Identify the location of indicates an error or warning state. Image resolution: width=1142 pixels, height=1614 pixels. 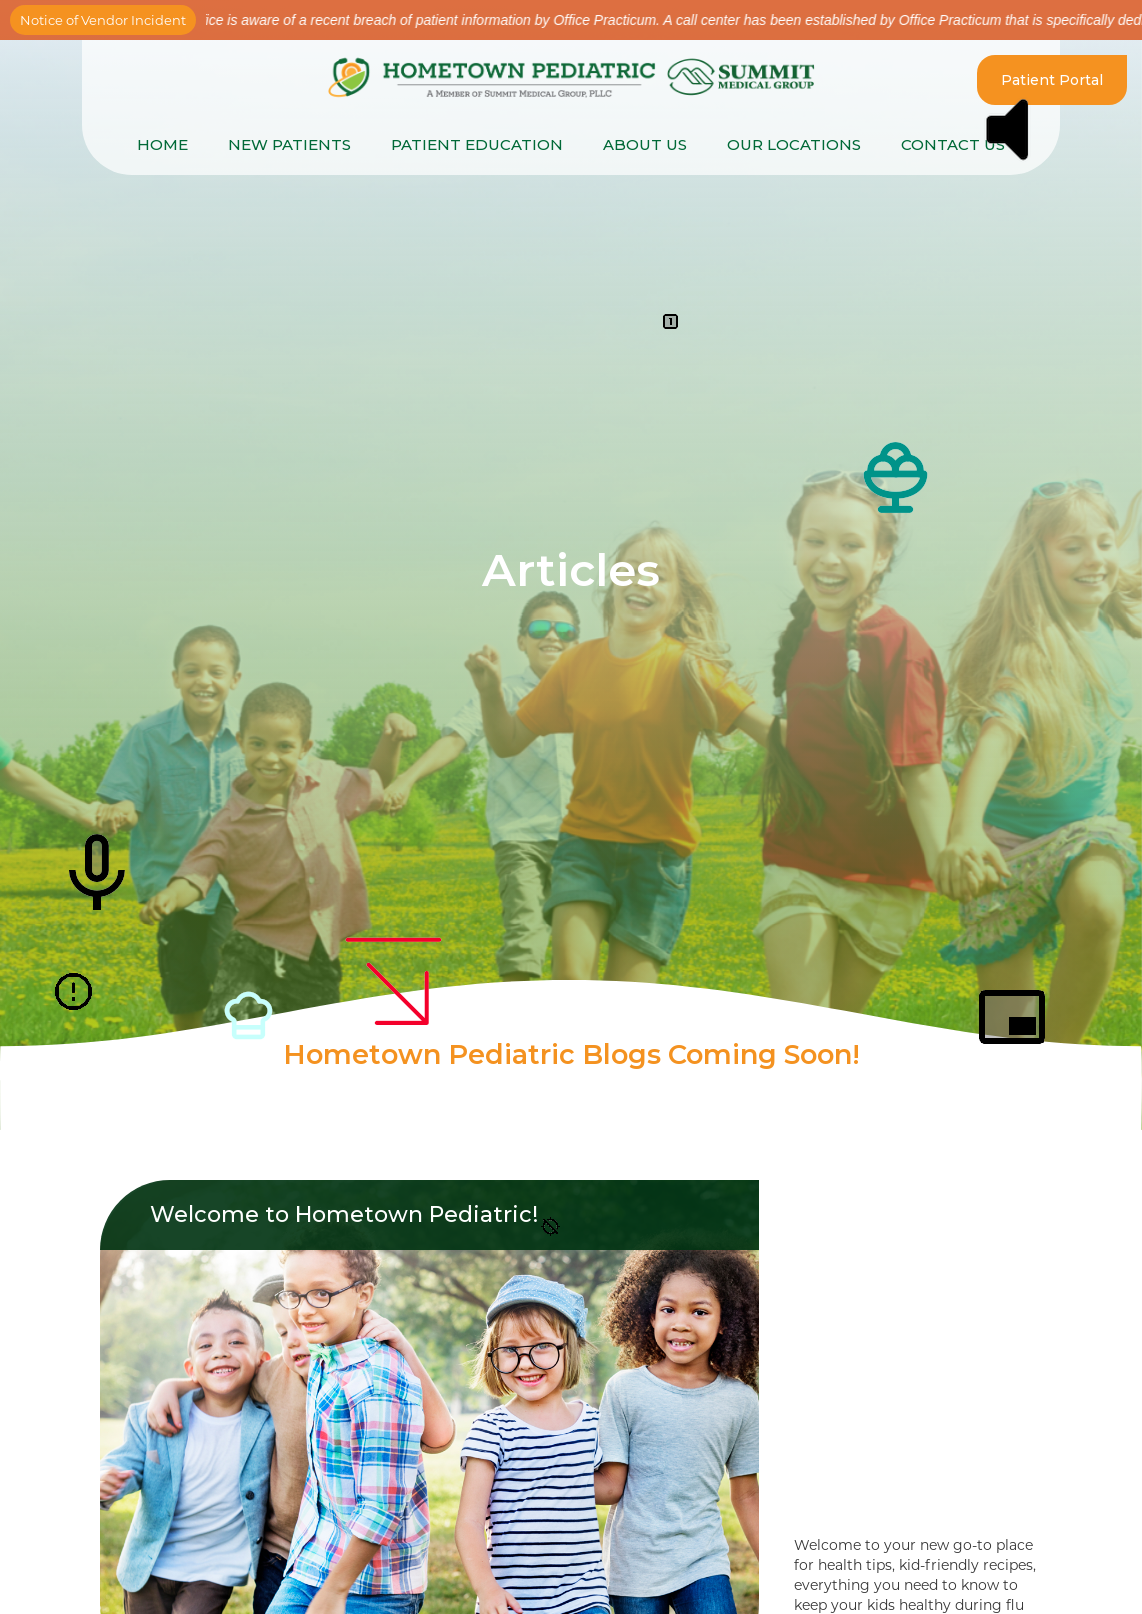
(73, 991).